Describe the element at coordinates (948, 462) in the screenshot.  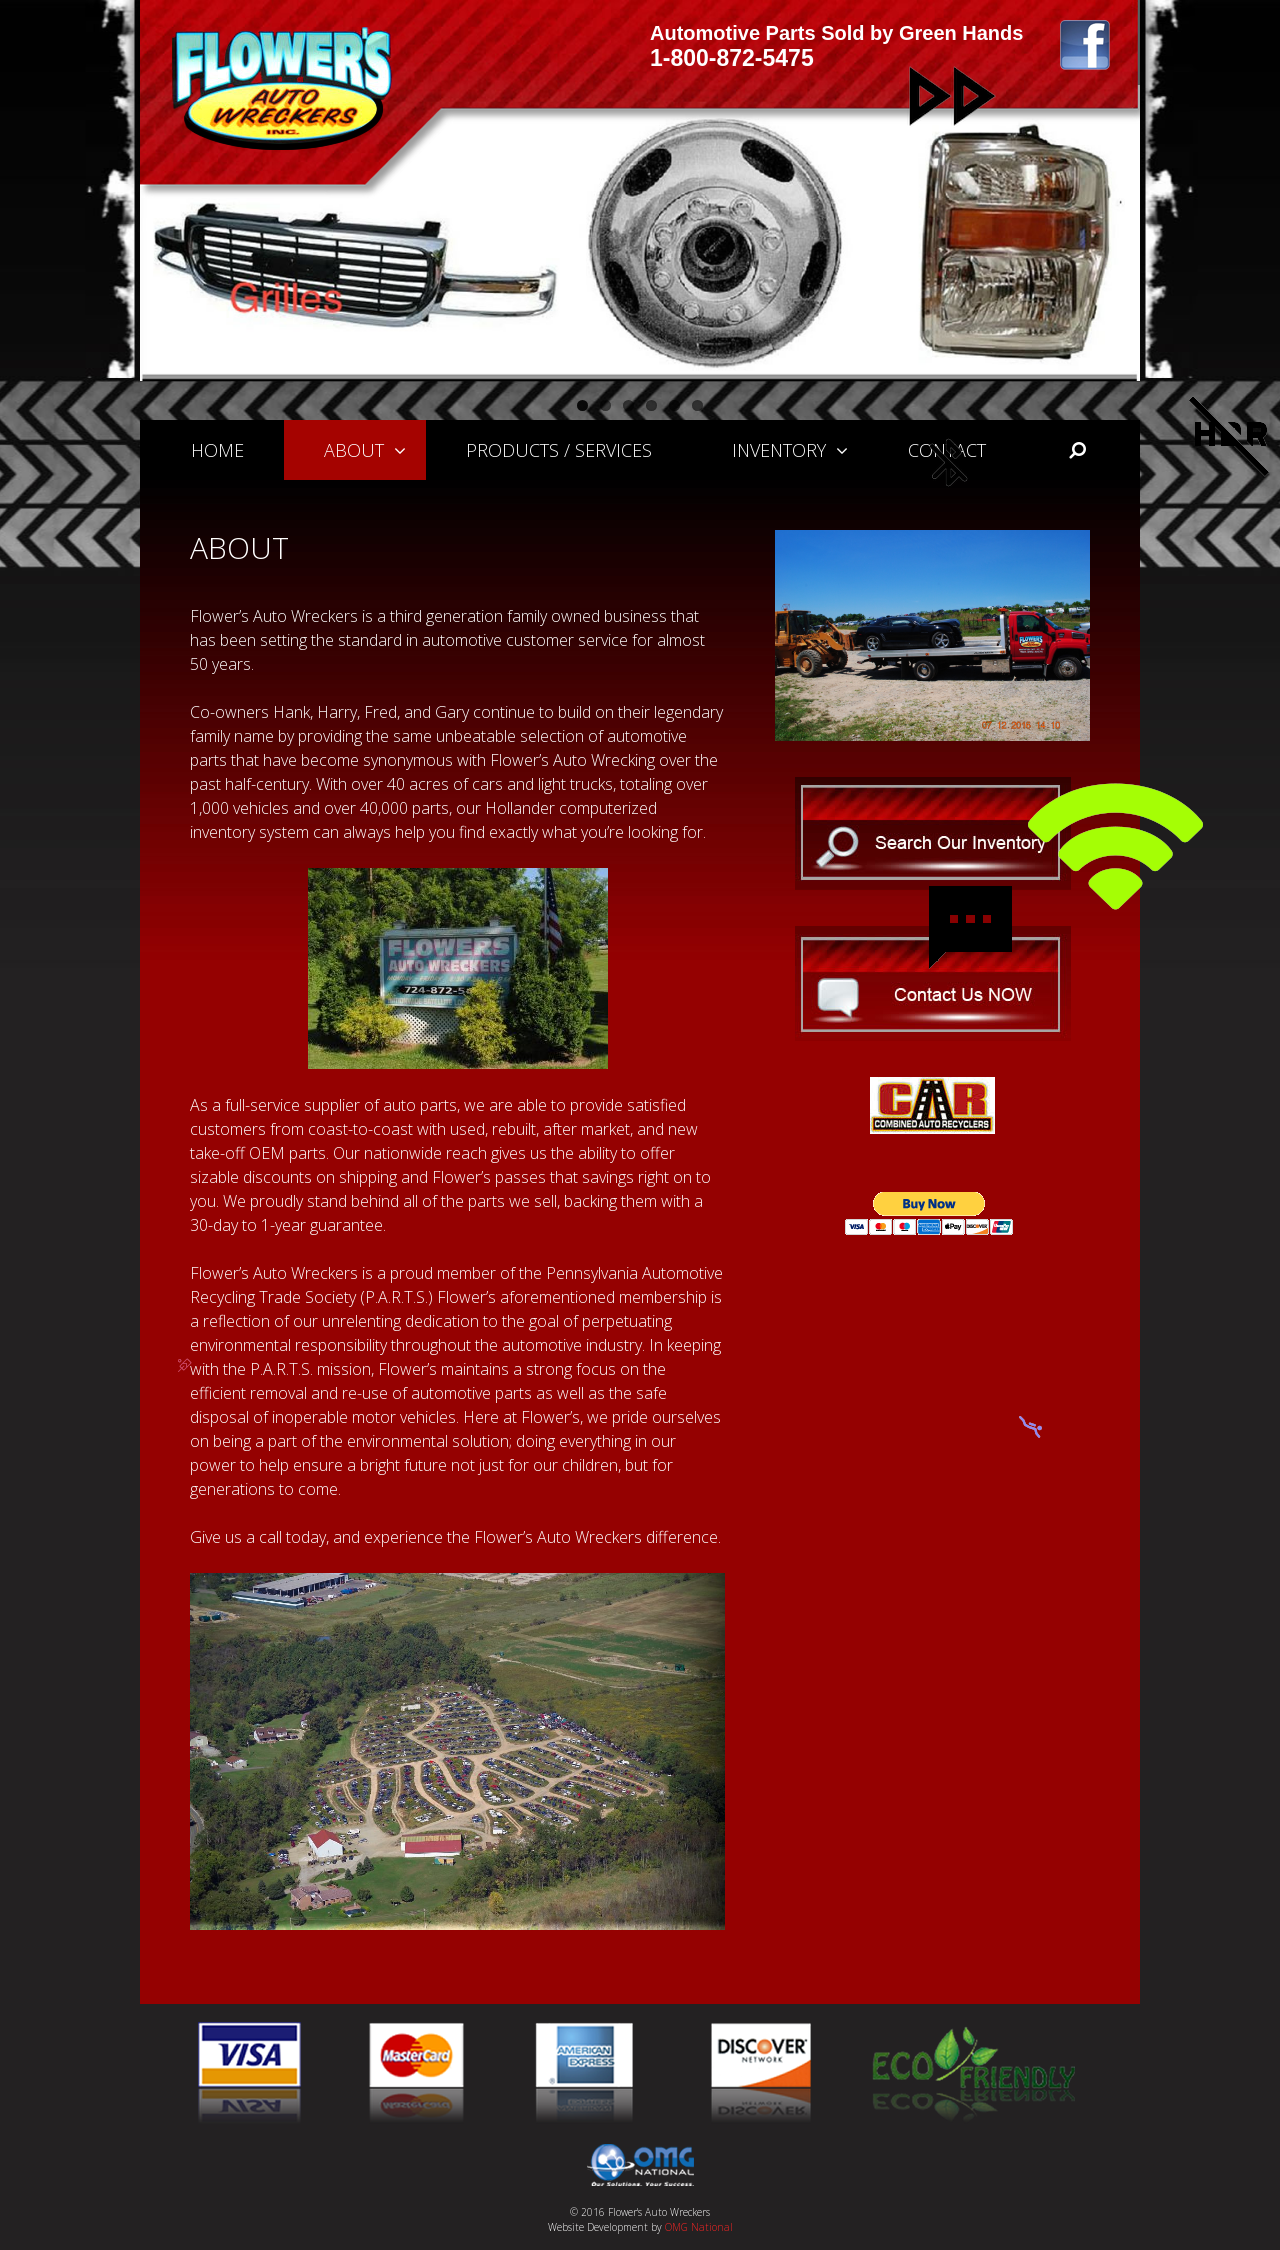
I see `bluetooth is currently disabled` at that location.